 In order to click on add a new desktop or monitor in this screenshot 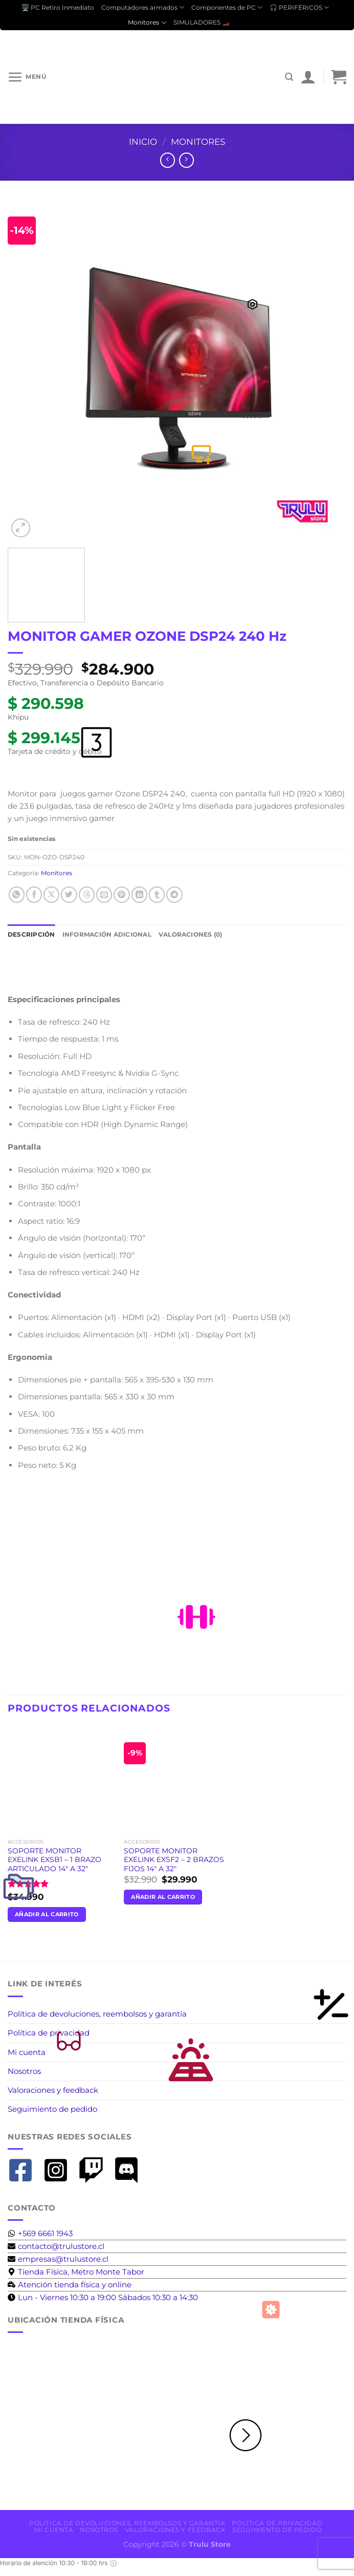, I will do `click(201, 453)`.